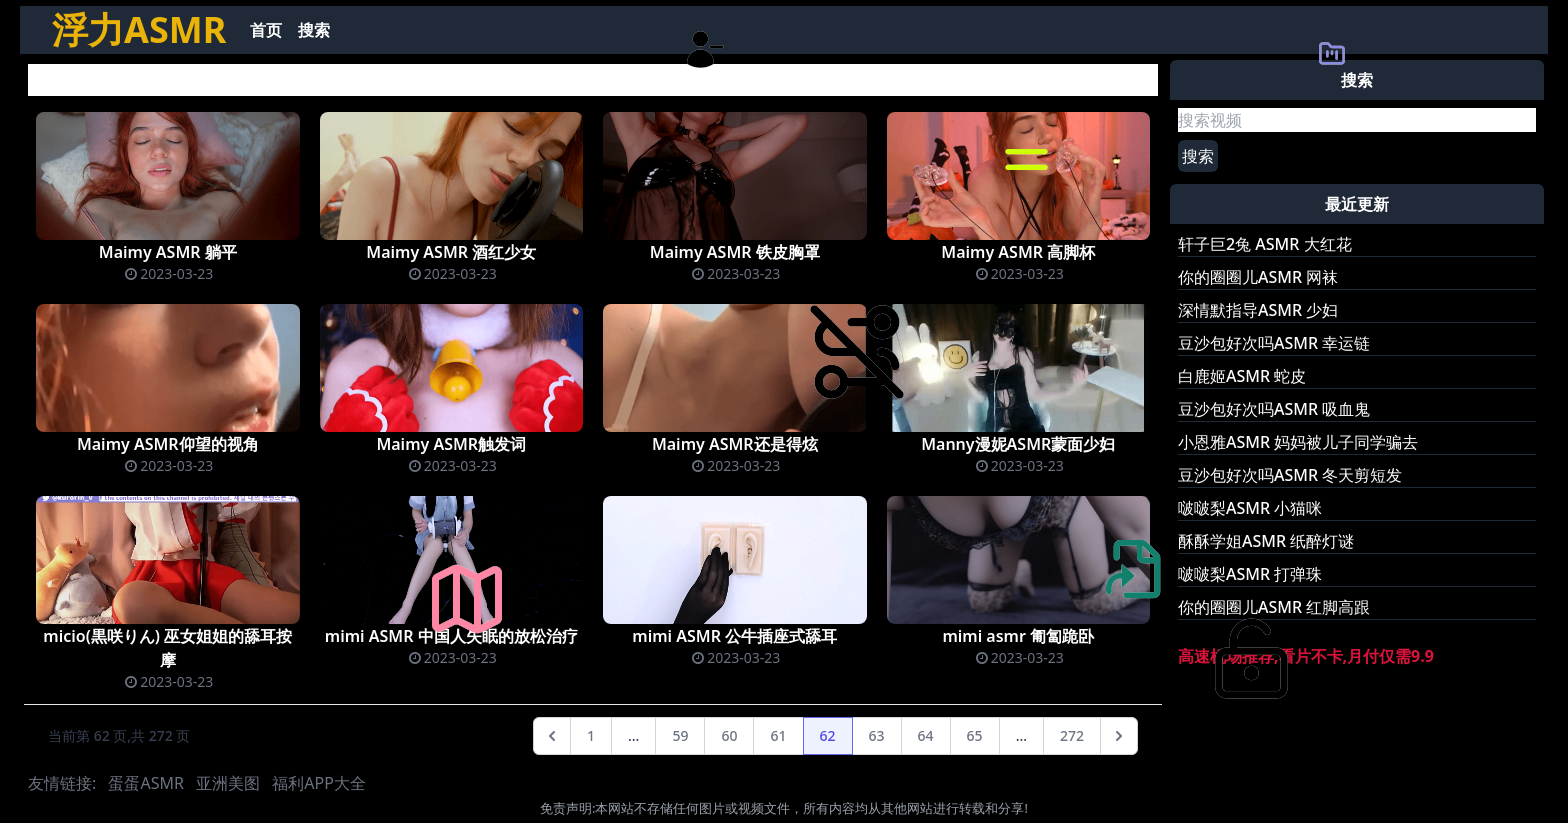 The width and height of the screenshot is (1568, 823). I want to click on view map or navigation, so click(467, 599).